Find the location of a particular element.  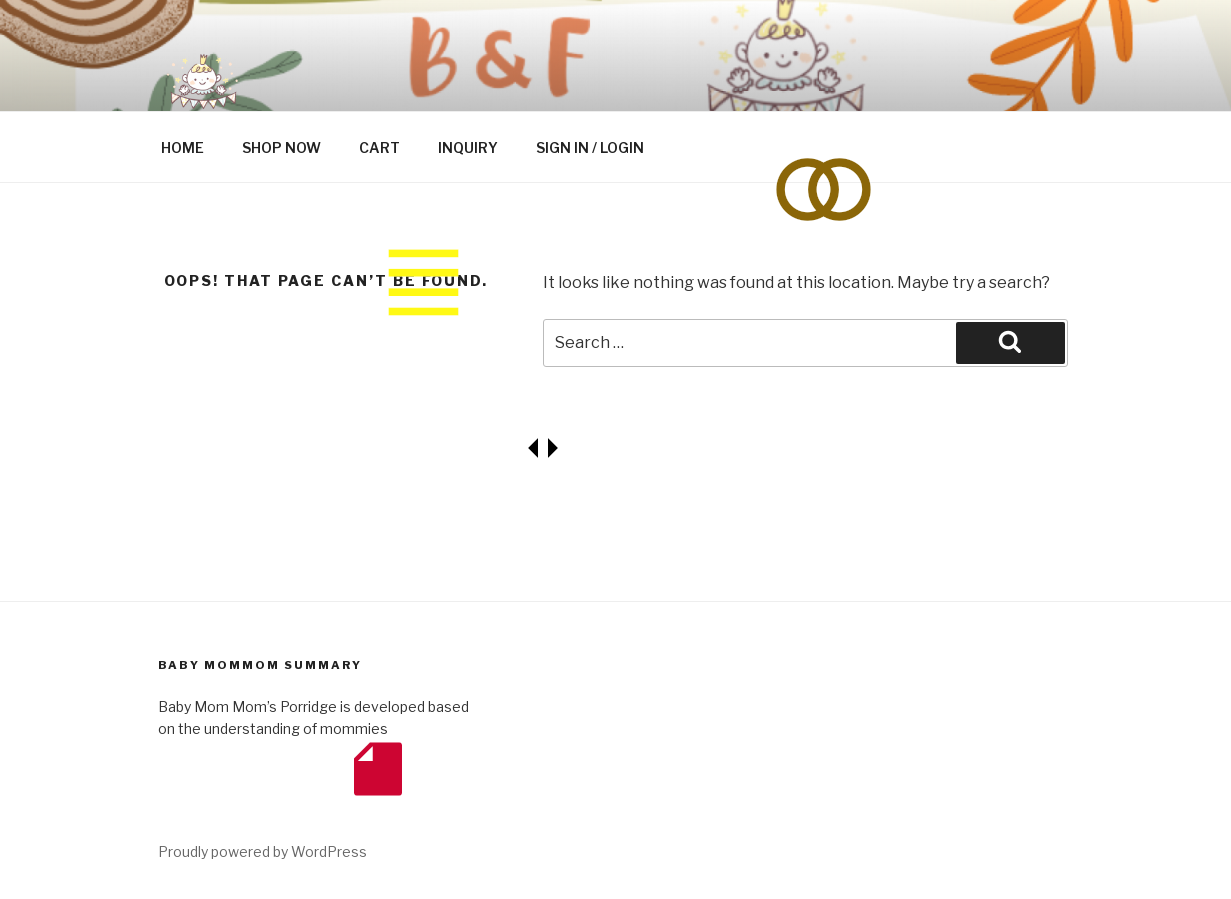

expand content horizontally is located at coordinates (543, 448).